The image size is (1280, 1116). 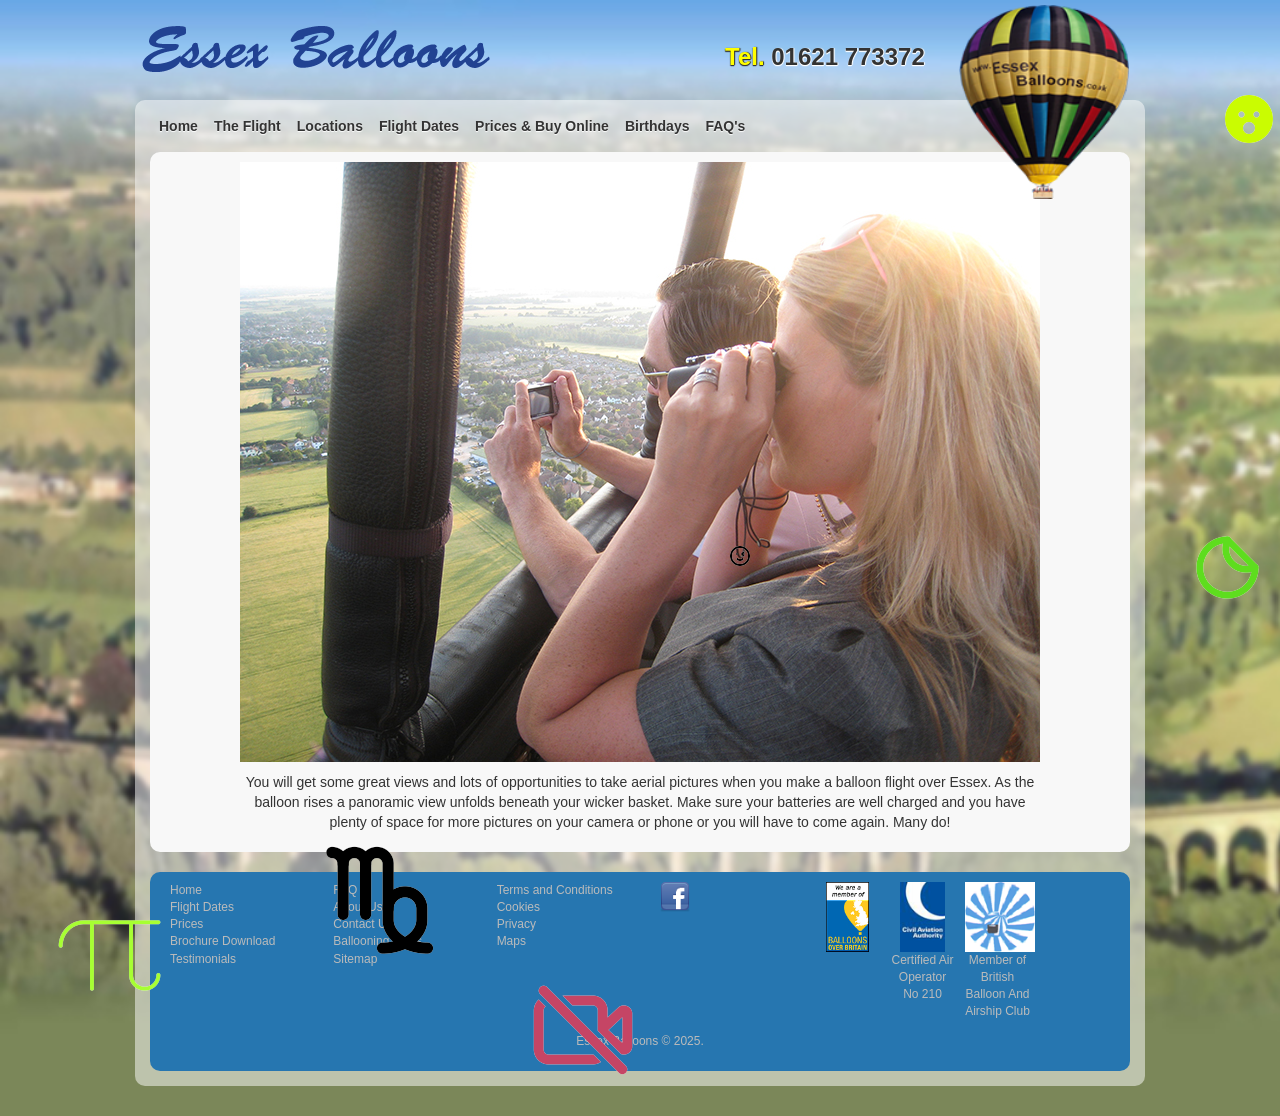 What do you see at coordinates (583, 1030) in the screenshot?
I see `video camera is turned off` at bounding box center [583, 1030].